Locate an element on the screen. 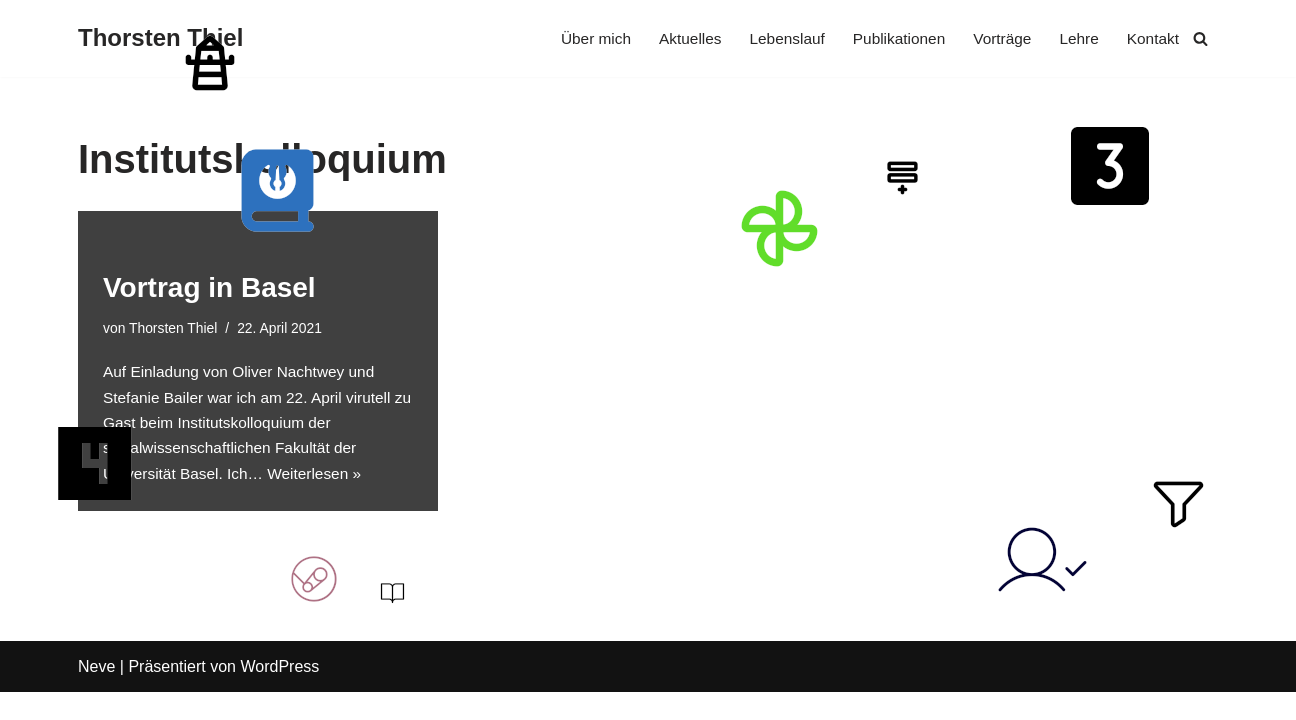 The height and width of the screenshot is (720, 1296). user verified or confirmed is located at coordinates (1039, 562).